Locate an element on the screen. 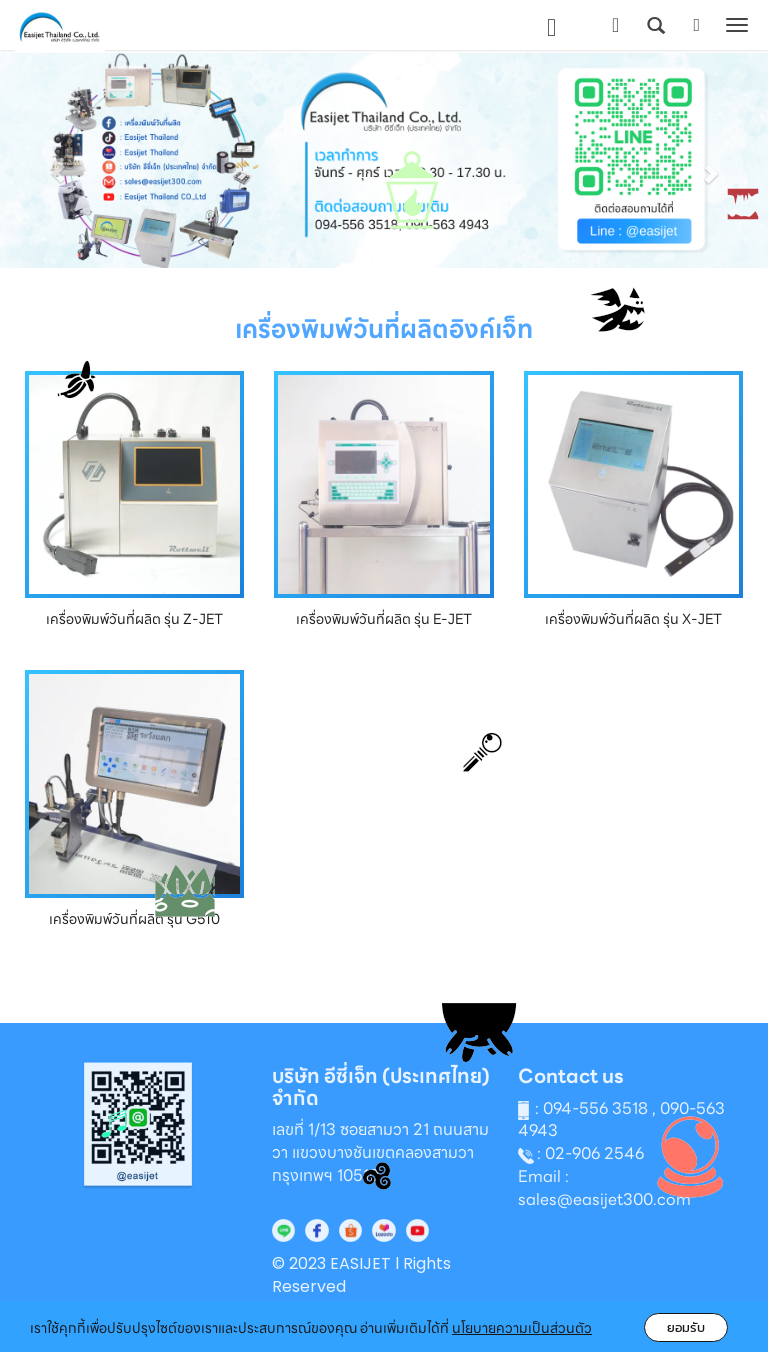  play music or audio is located at coordinates (114, 1123).